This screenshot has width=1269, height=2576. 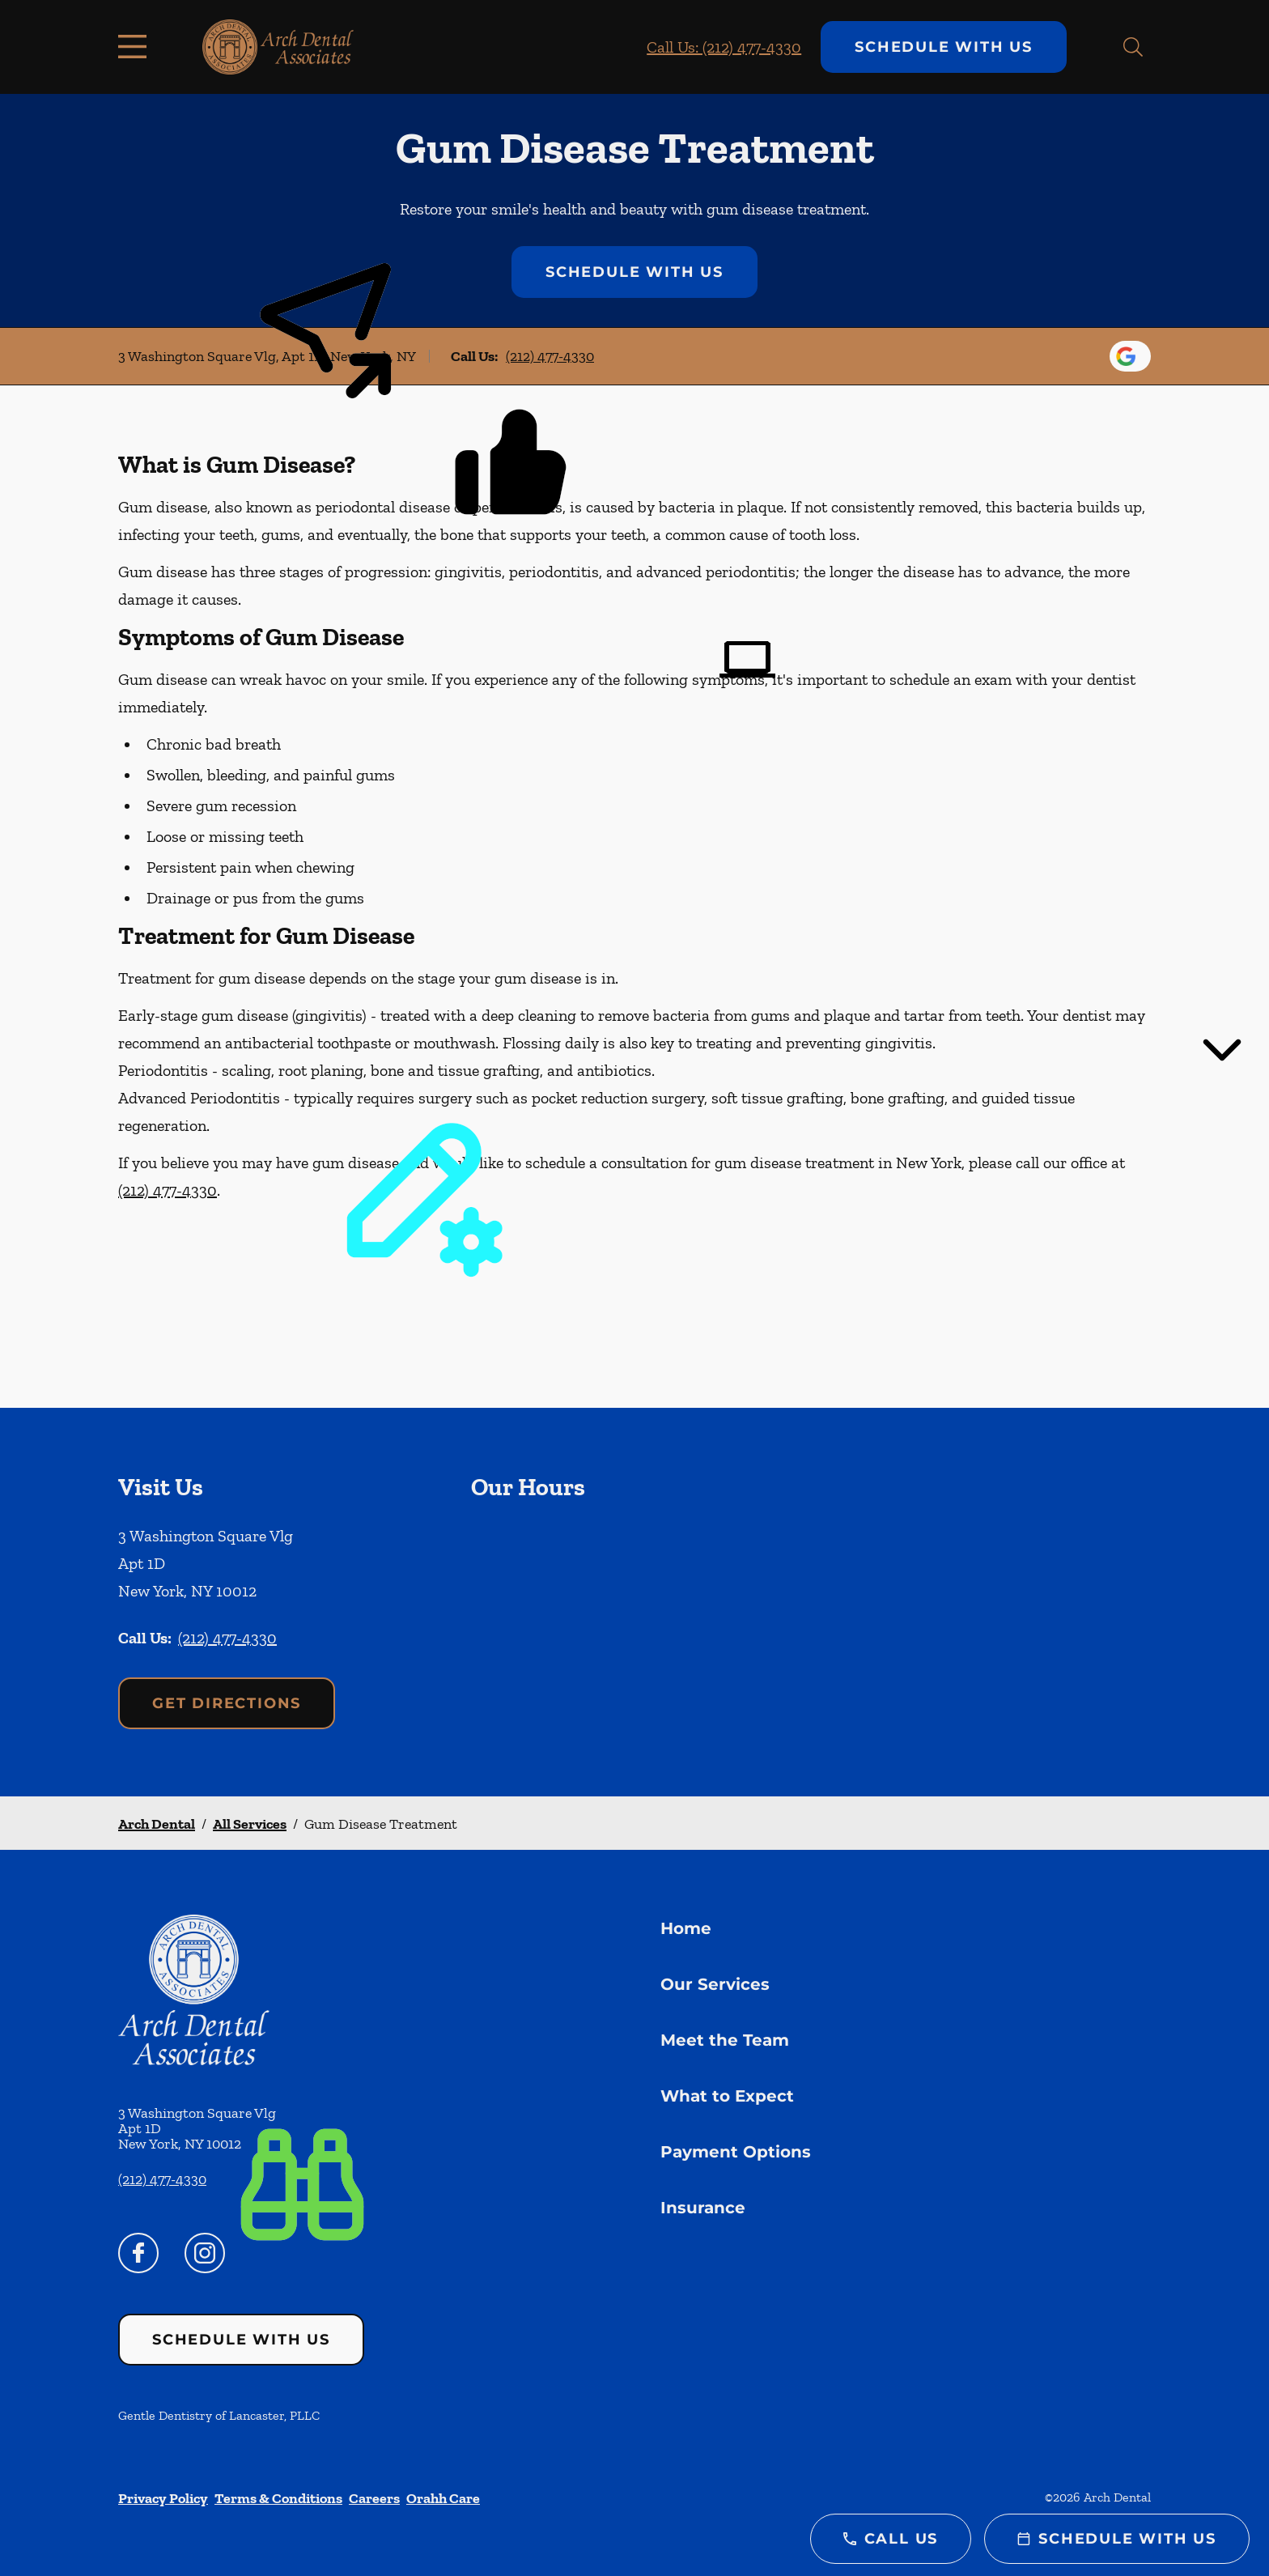 What do you see at coordinates (417, 1188) in the screenshot?
I see `edit settings or preferences` at bounding box center [417, 1188].